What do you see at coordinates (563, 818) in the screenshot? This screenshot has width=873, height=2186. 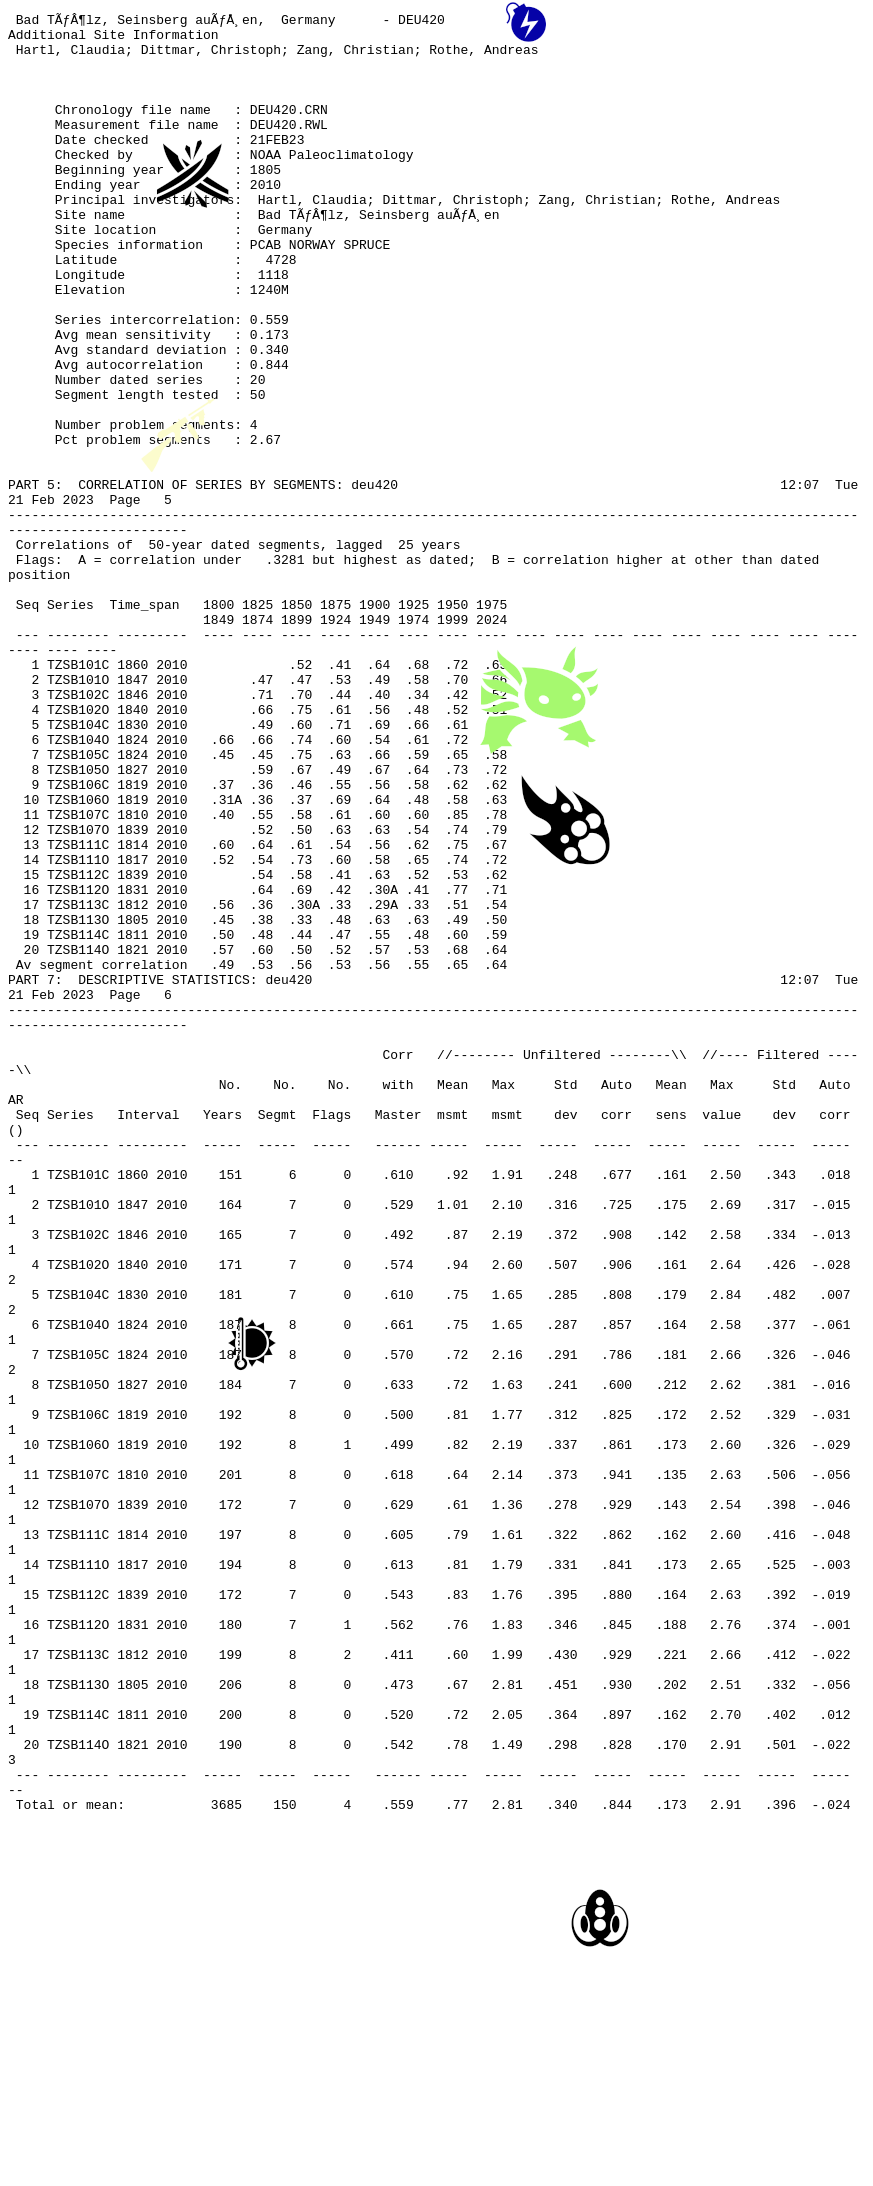 I see `activate fire or burn effect in game` at bounding box center [563, 818].